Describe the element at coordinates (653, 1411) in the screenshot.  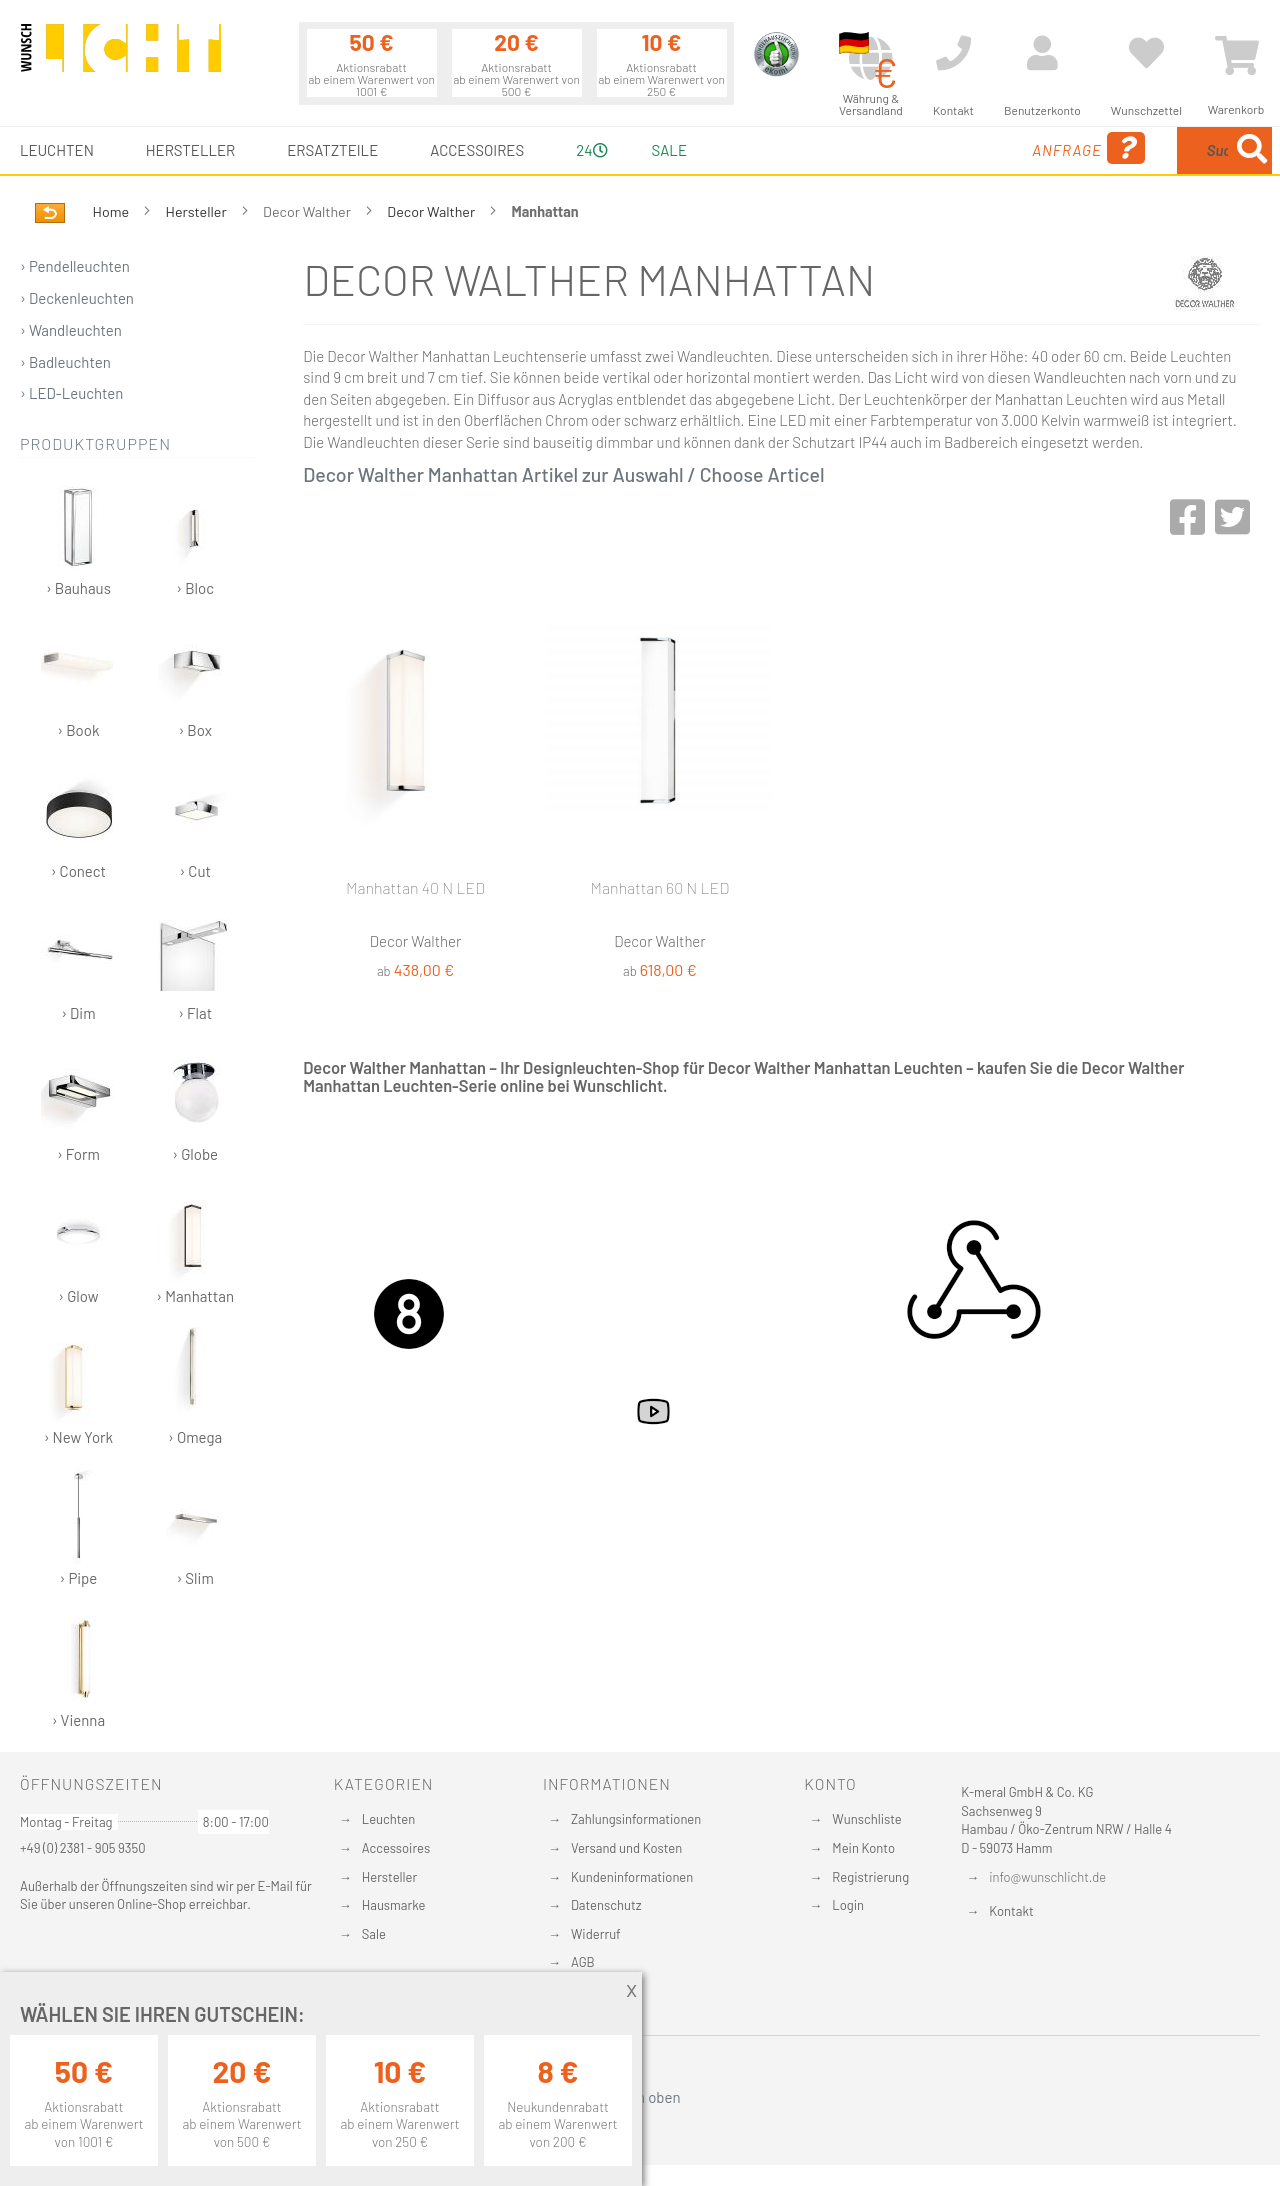
I see `open YouTube app` at that location.